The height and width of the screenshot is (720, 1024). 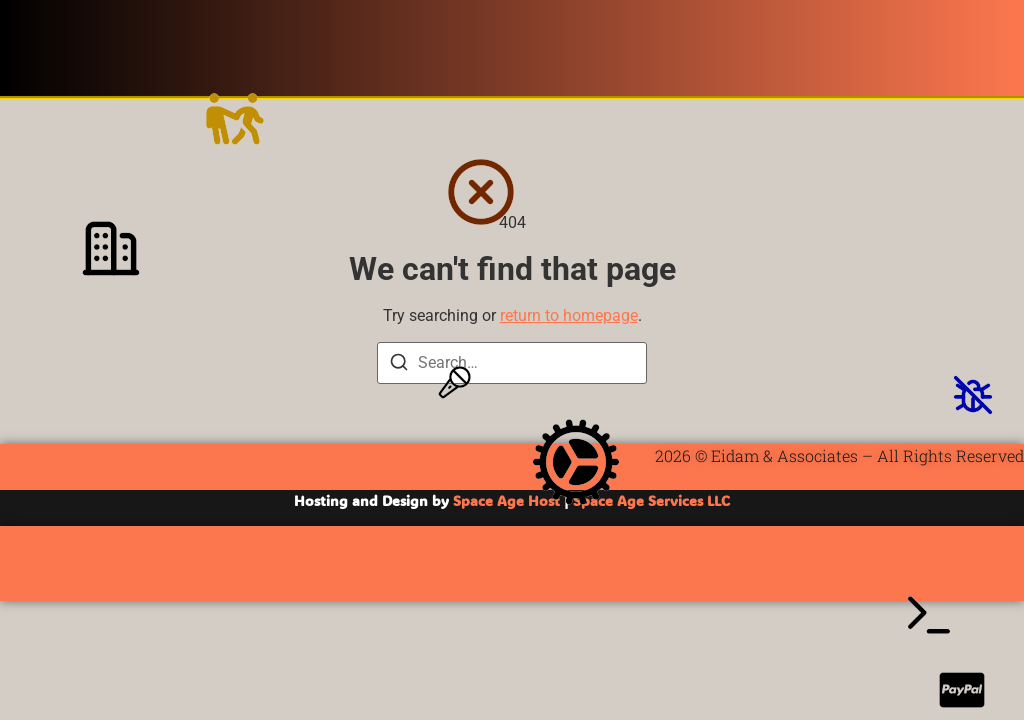 What do you see at coordinates (576, 462) in the screenshot?
I see `access settings or preferences` at bounding box center [576, 462].